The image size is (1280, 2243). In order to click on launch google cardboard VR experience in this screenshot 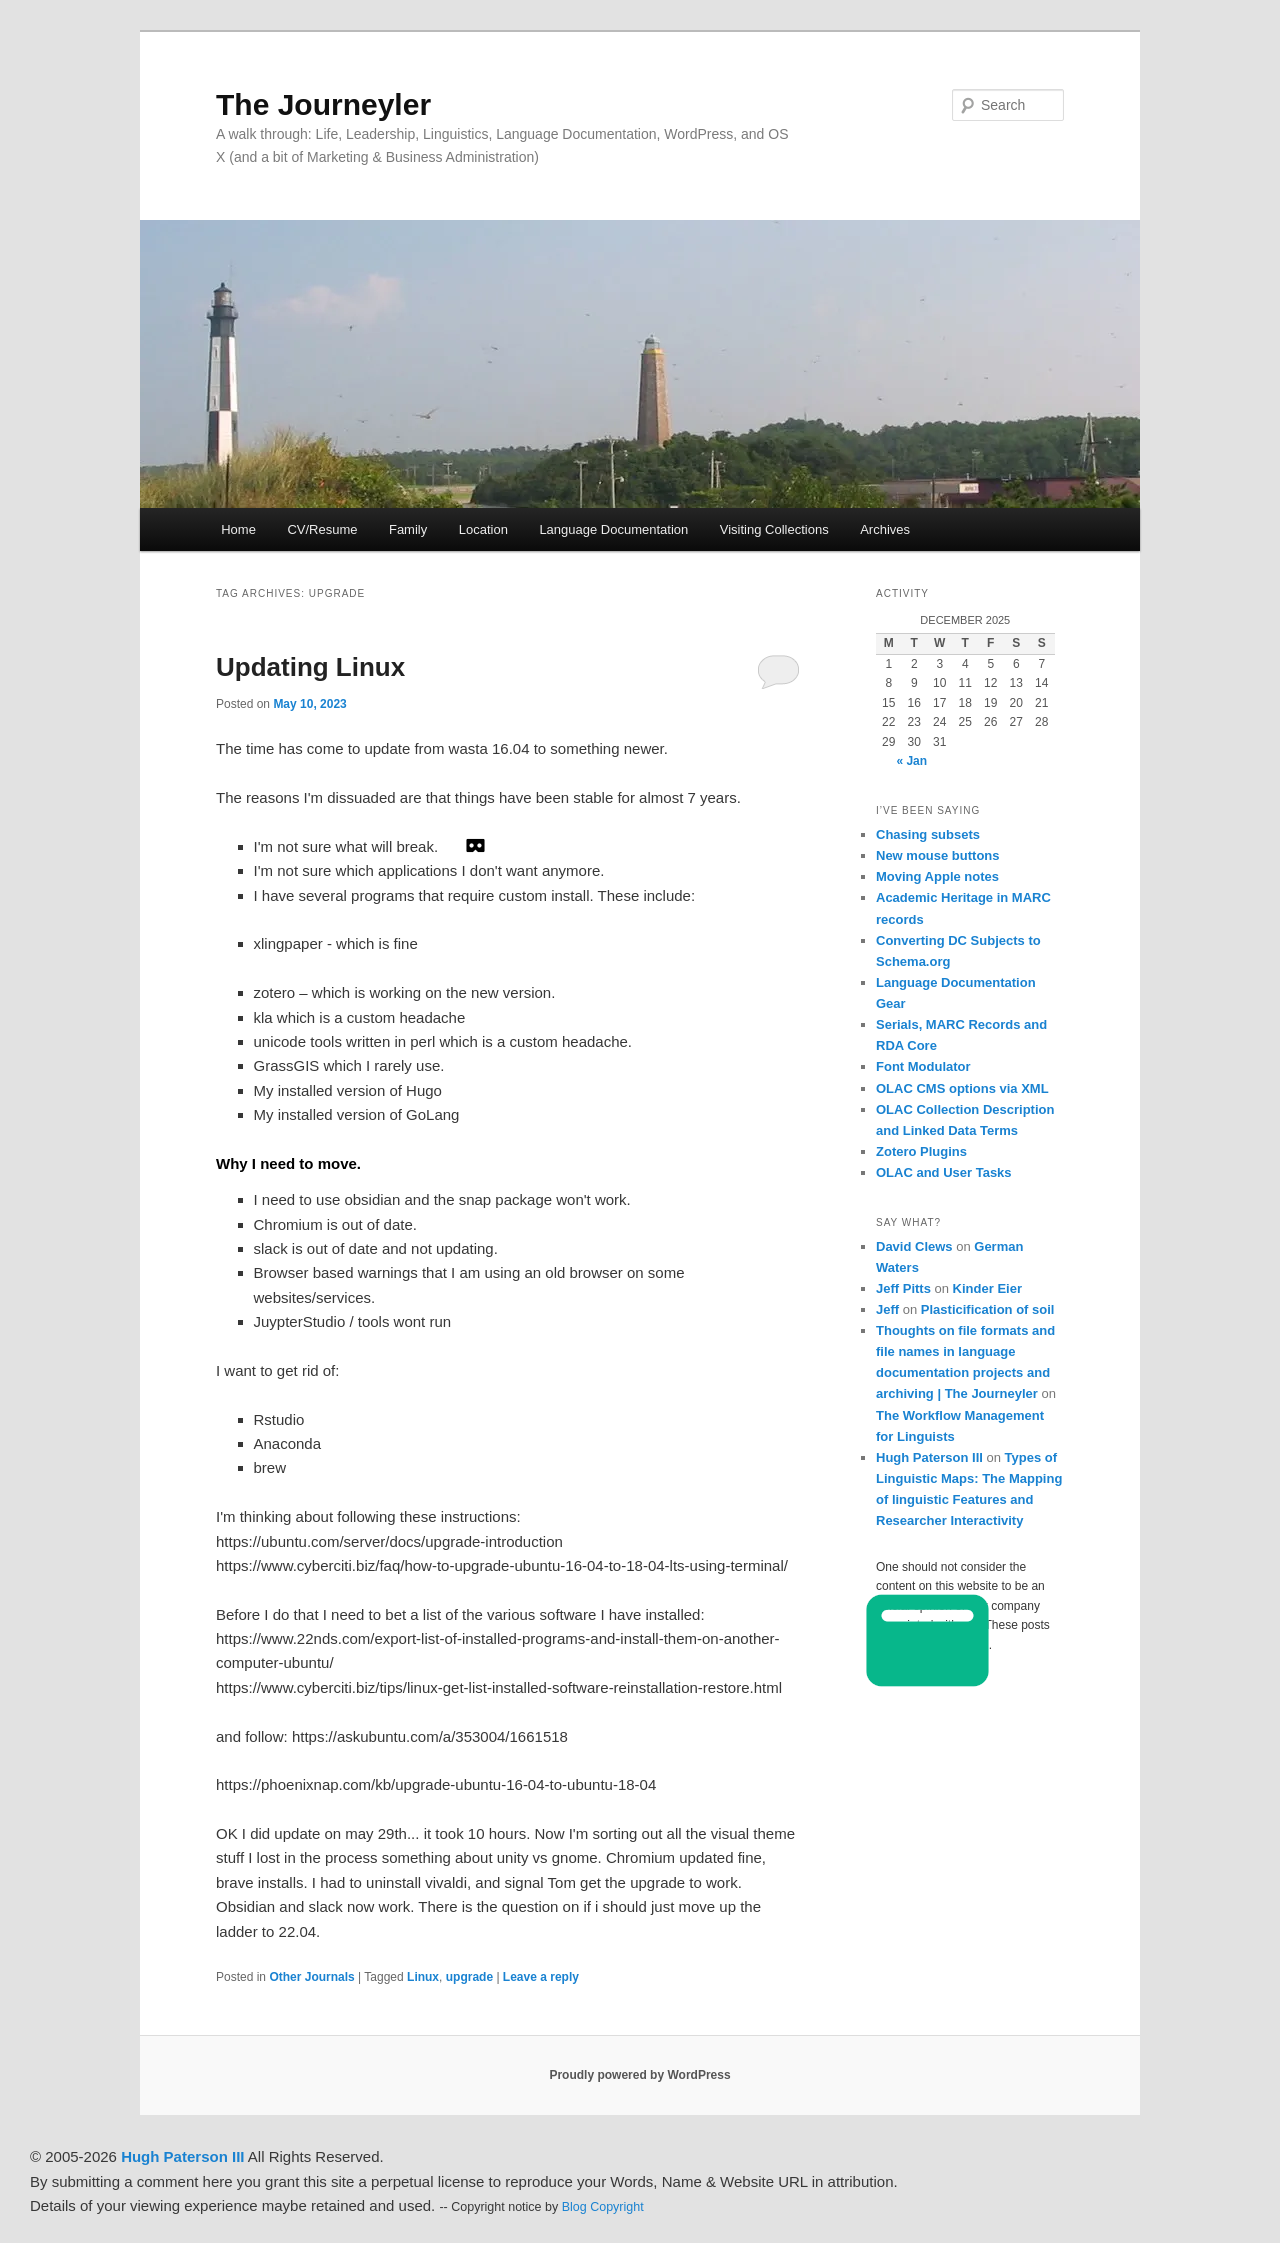, I will do `click(475, 845)`.